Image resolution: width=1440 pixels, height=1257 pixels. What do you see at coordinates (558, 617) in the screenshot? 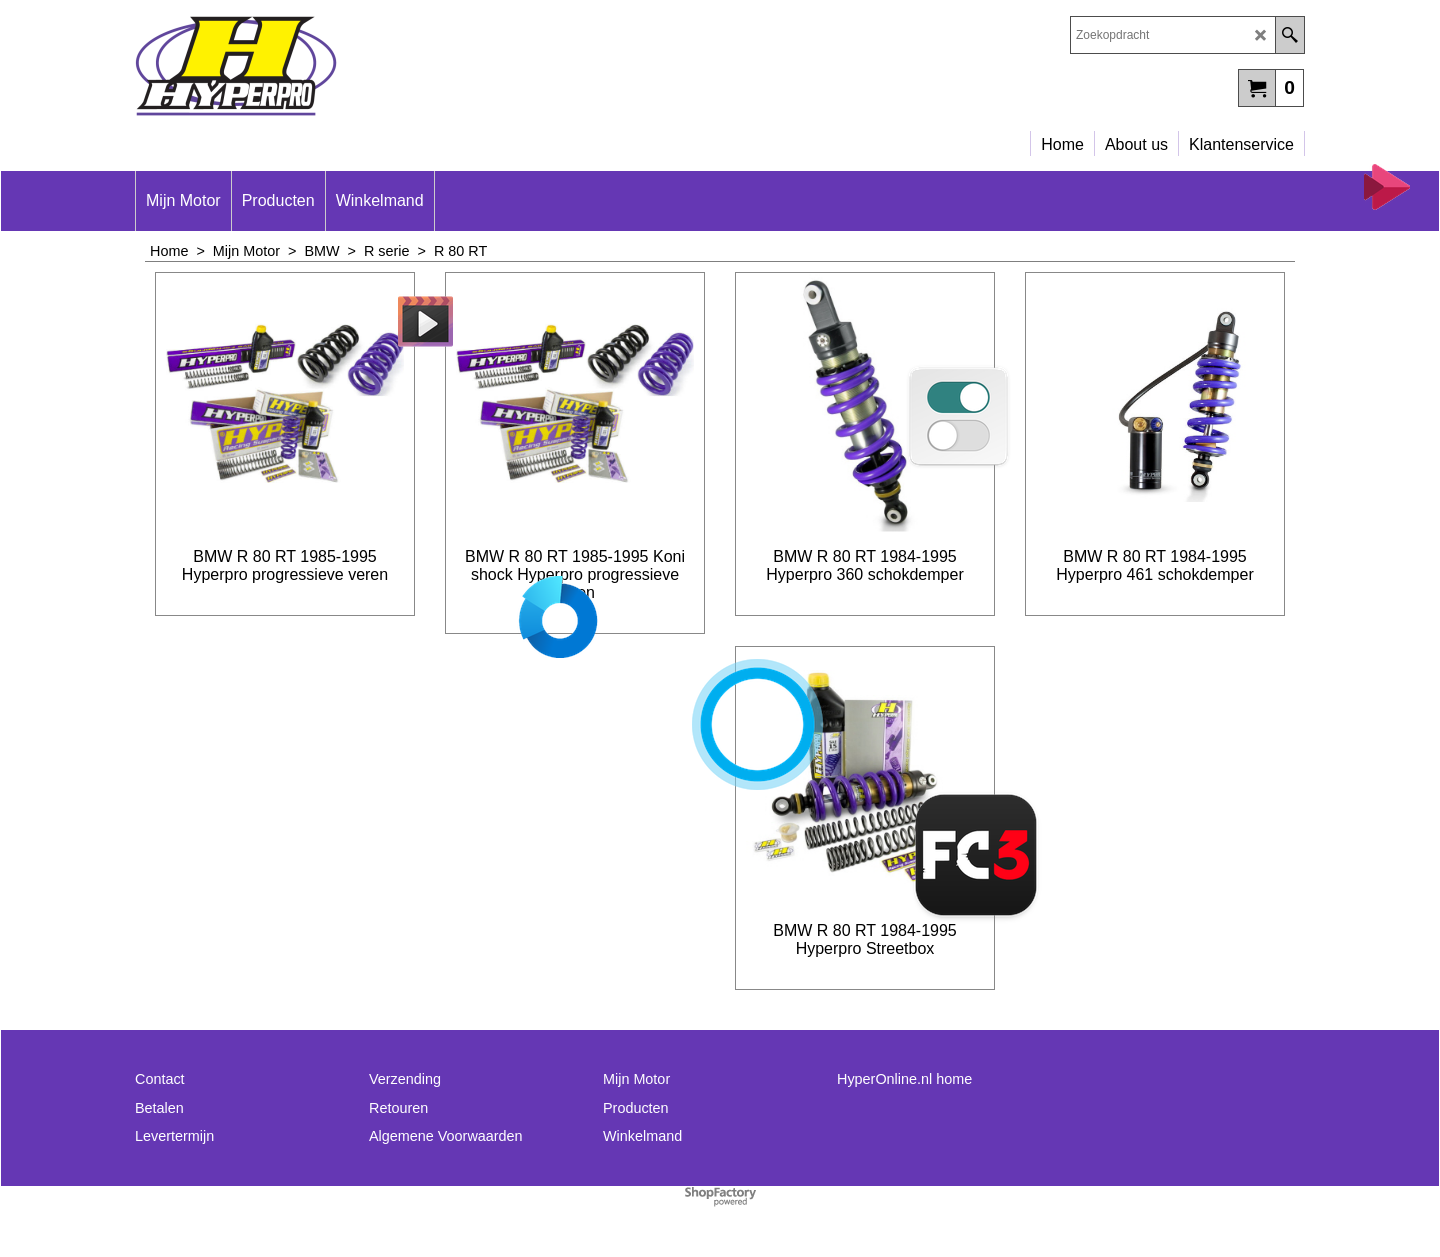
I see `open the pricing app` at bounding box center [558, 617].